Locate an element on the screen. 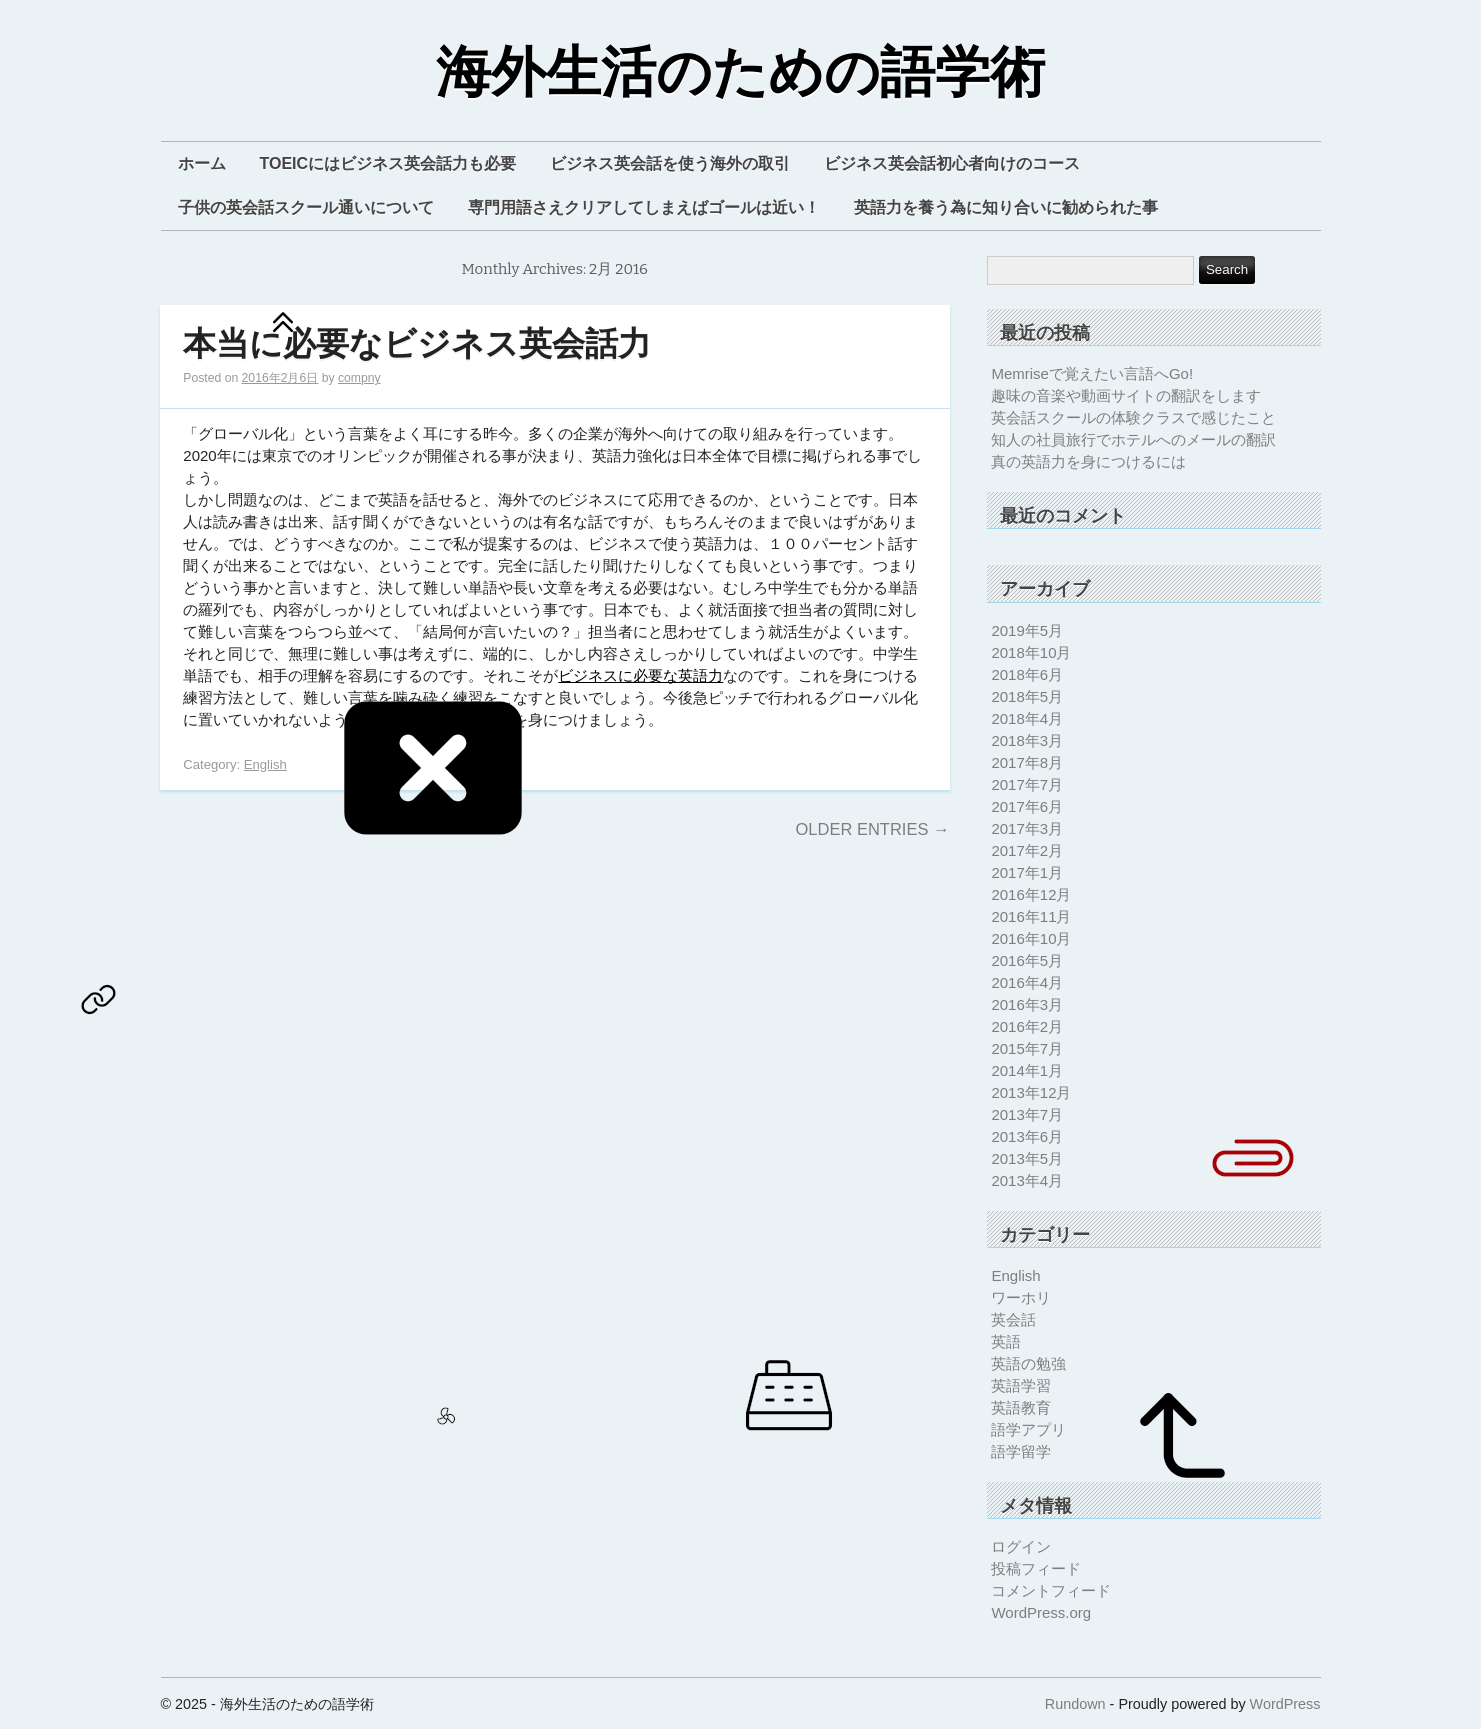 The height and width of the screenshot is (1729, 1481). copy or share a link is located at coordinates (98, 999).